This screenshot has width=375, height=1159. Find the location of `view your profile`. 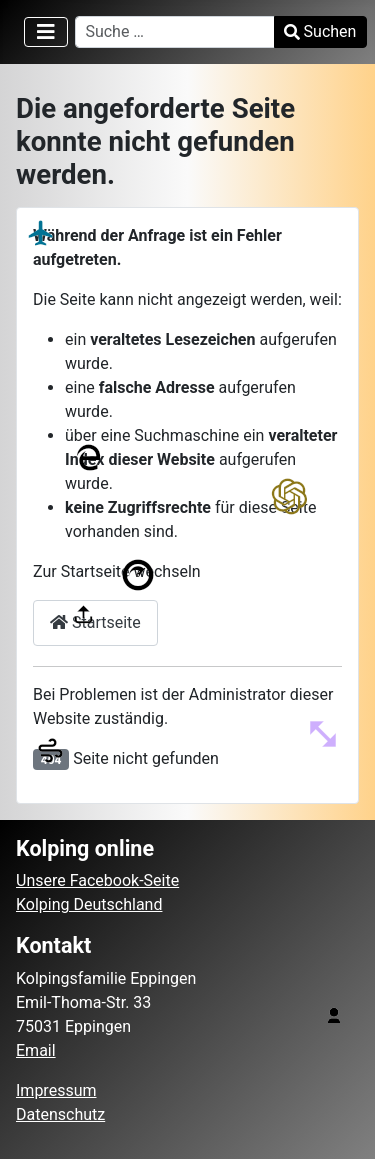

view your profile is located at coordinates (334, 1016).